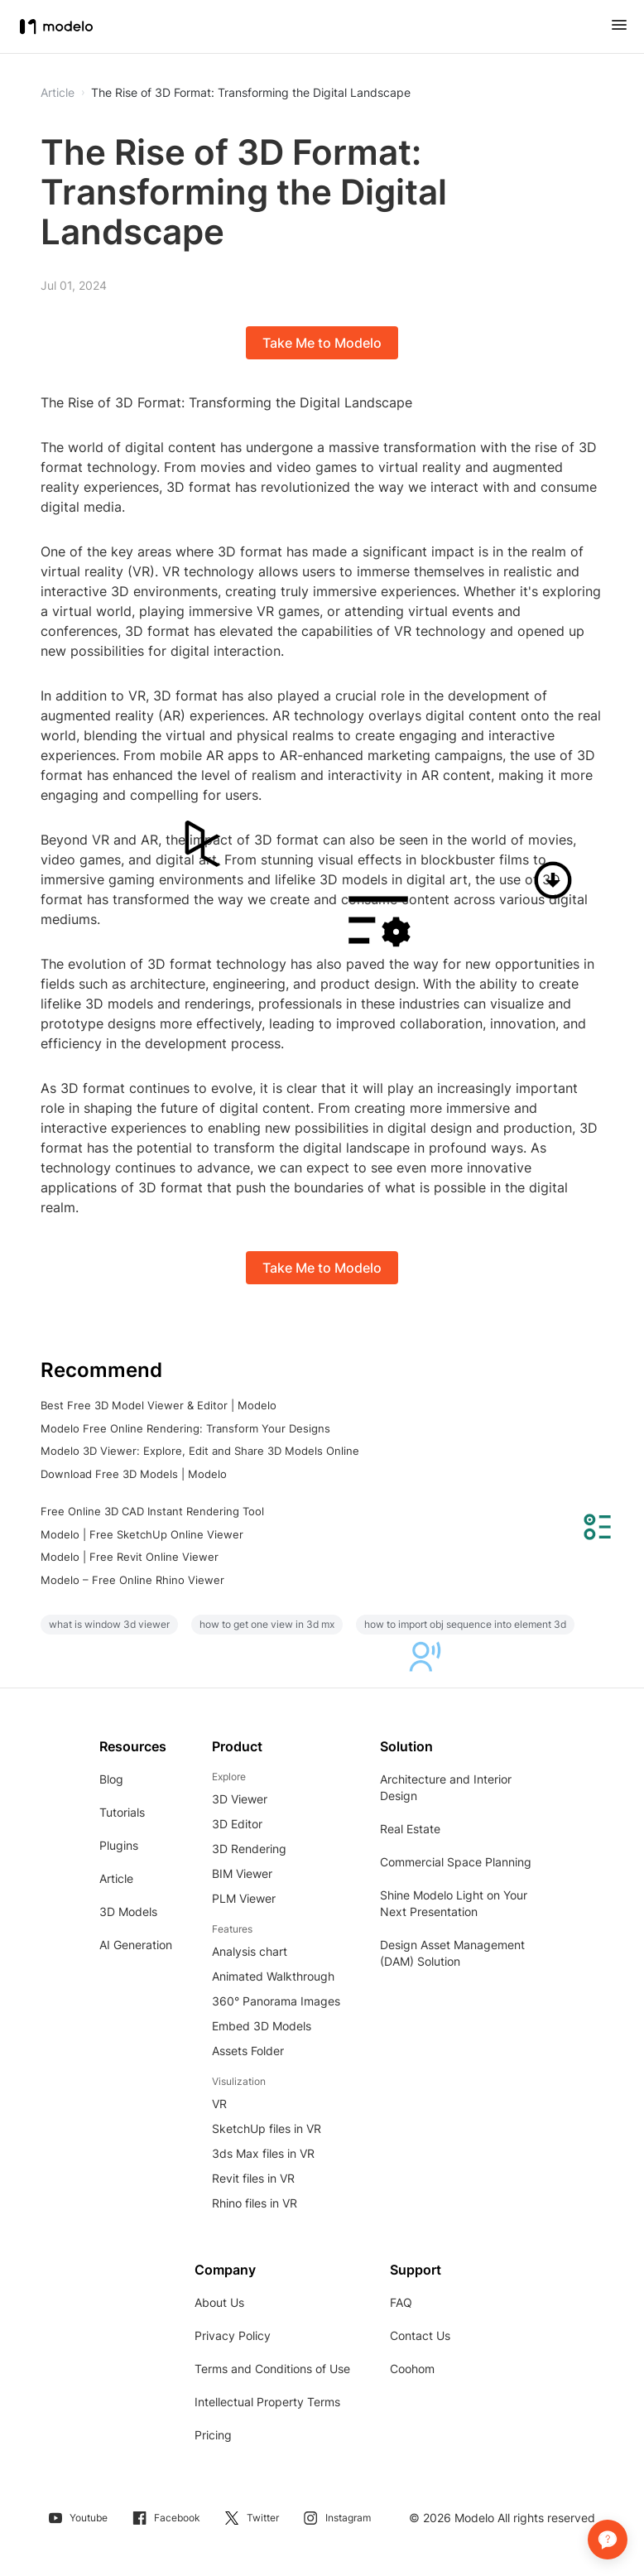 This screenshot has height=2576, width=644. I want to click on download a file or content, so click(553, 880).